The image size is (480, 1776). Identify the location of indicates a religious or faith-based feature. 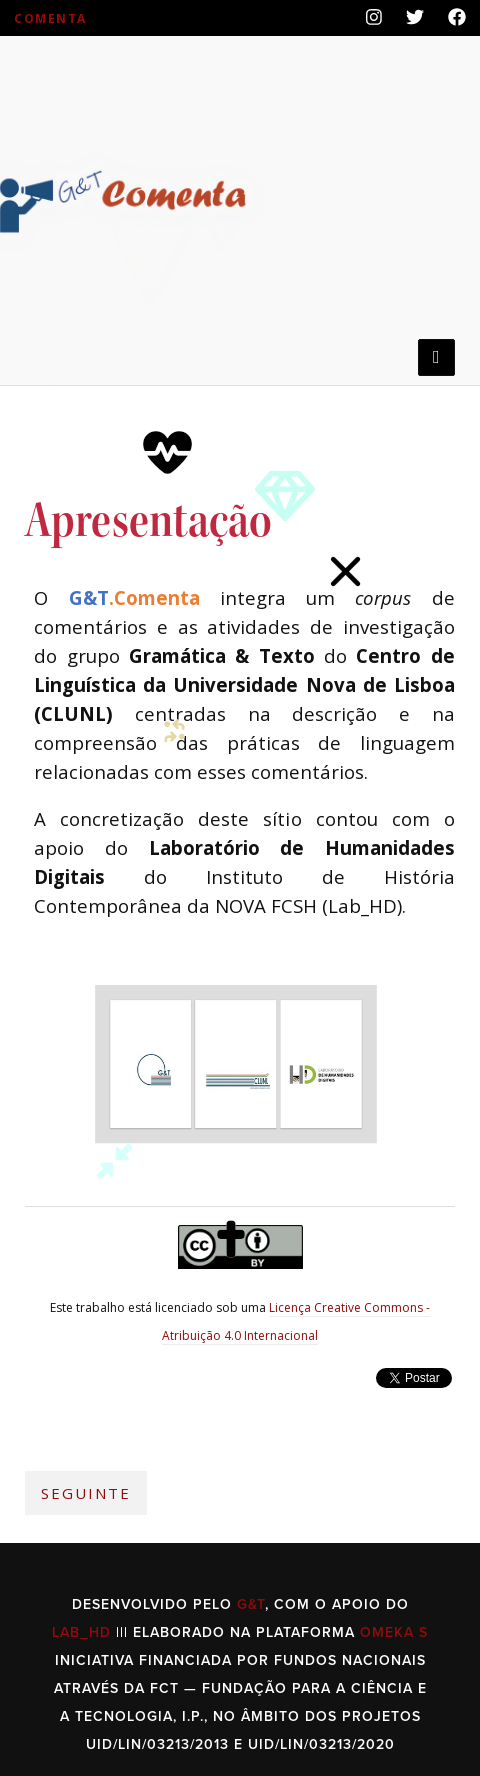
(231, 1239).